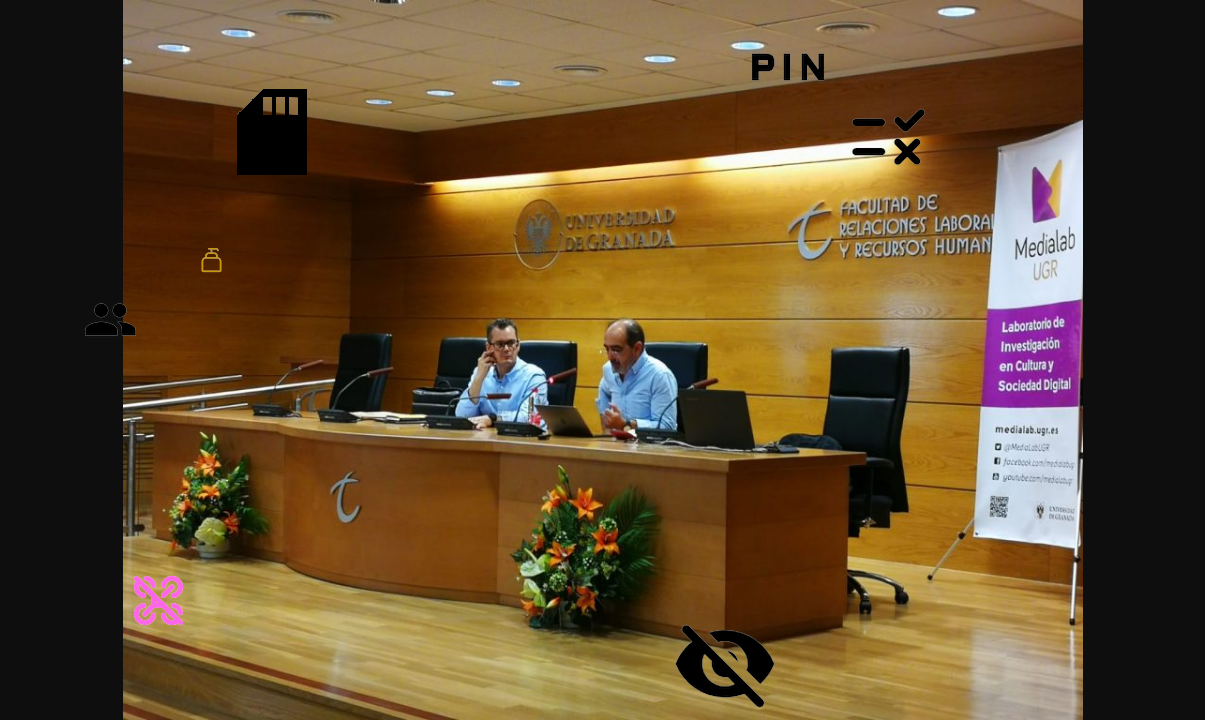 Image resolution: width=1205 pixels, height=720 pixels. I want to click on access sd card storage, so click(272, 132).